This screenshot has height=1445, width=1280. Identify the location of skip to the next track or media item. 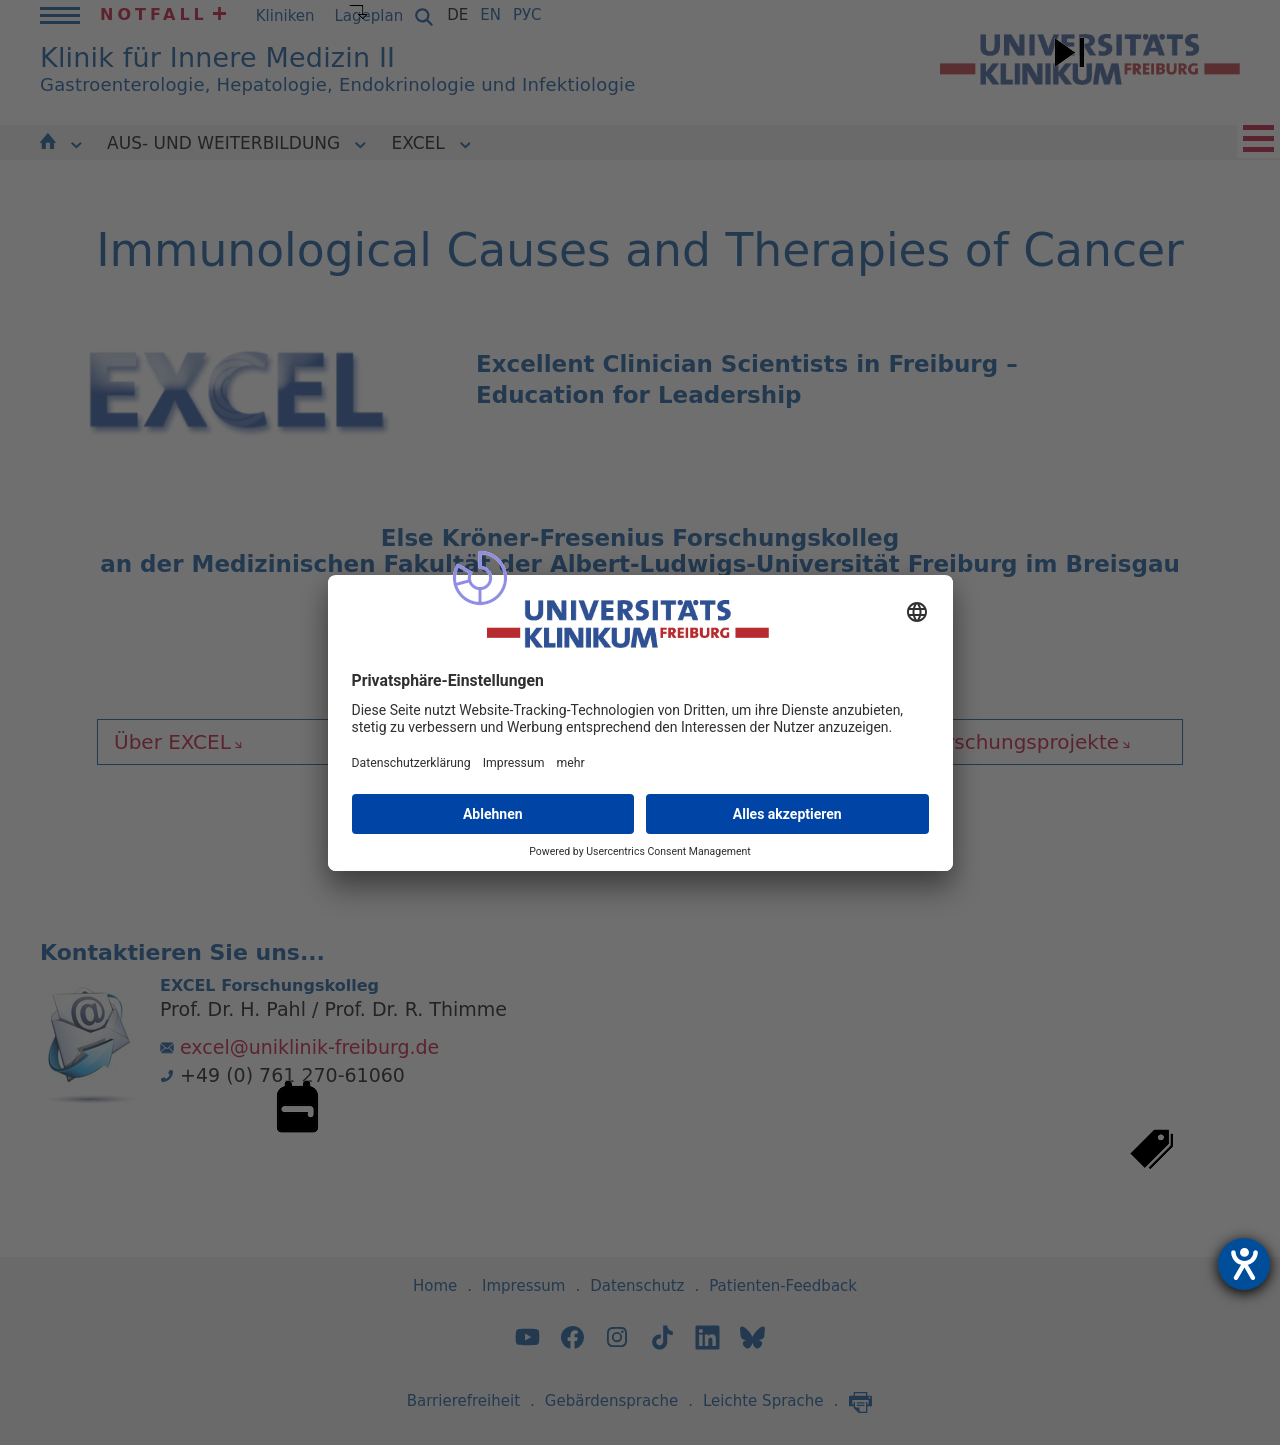
(1069, 52).